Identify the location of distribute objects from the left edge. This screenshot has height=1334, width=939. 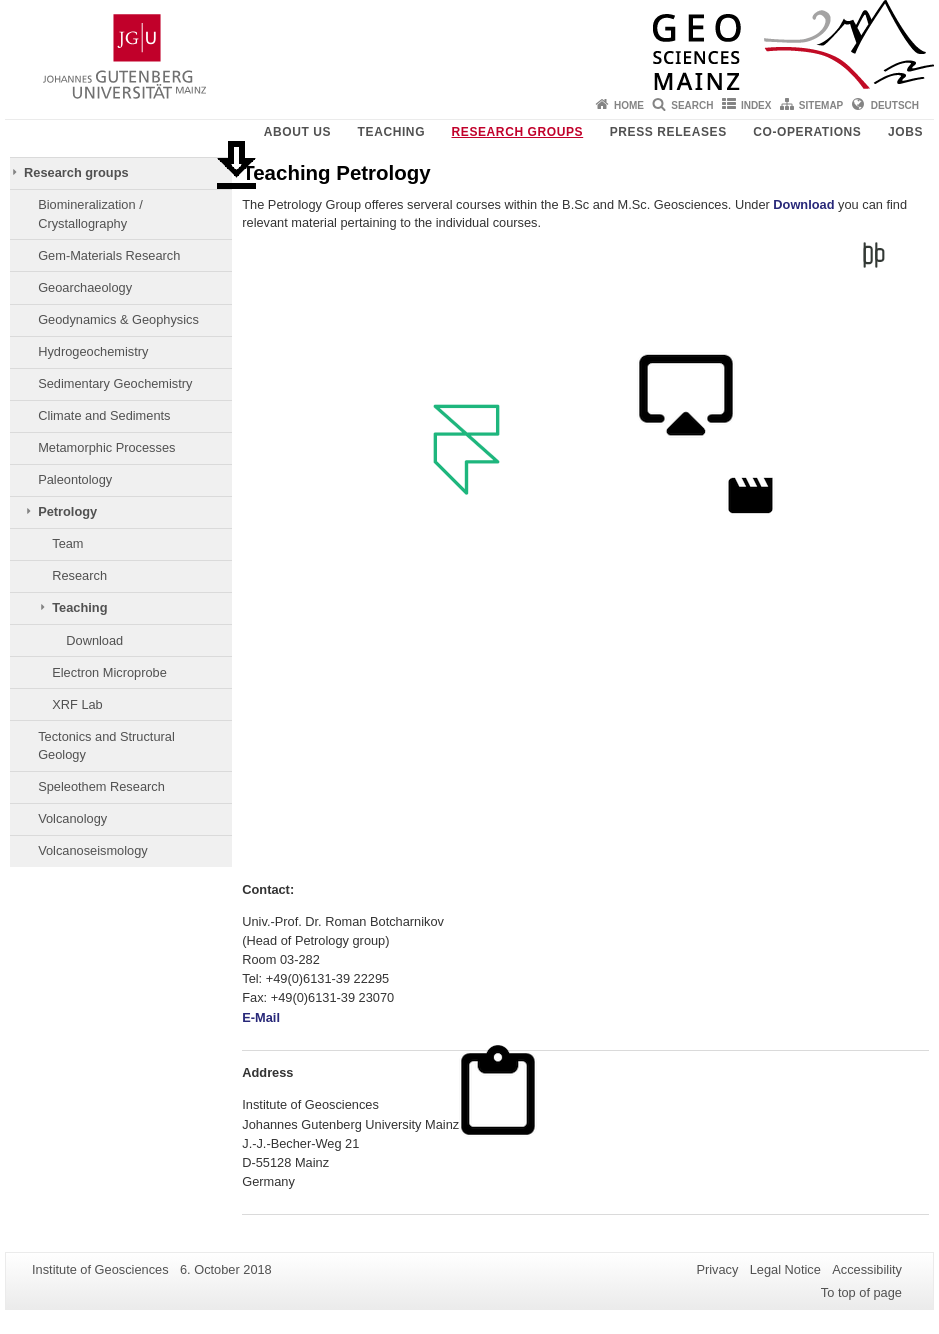
(874, 255).